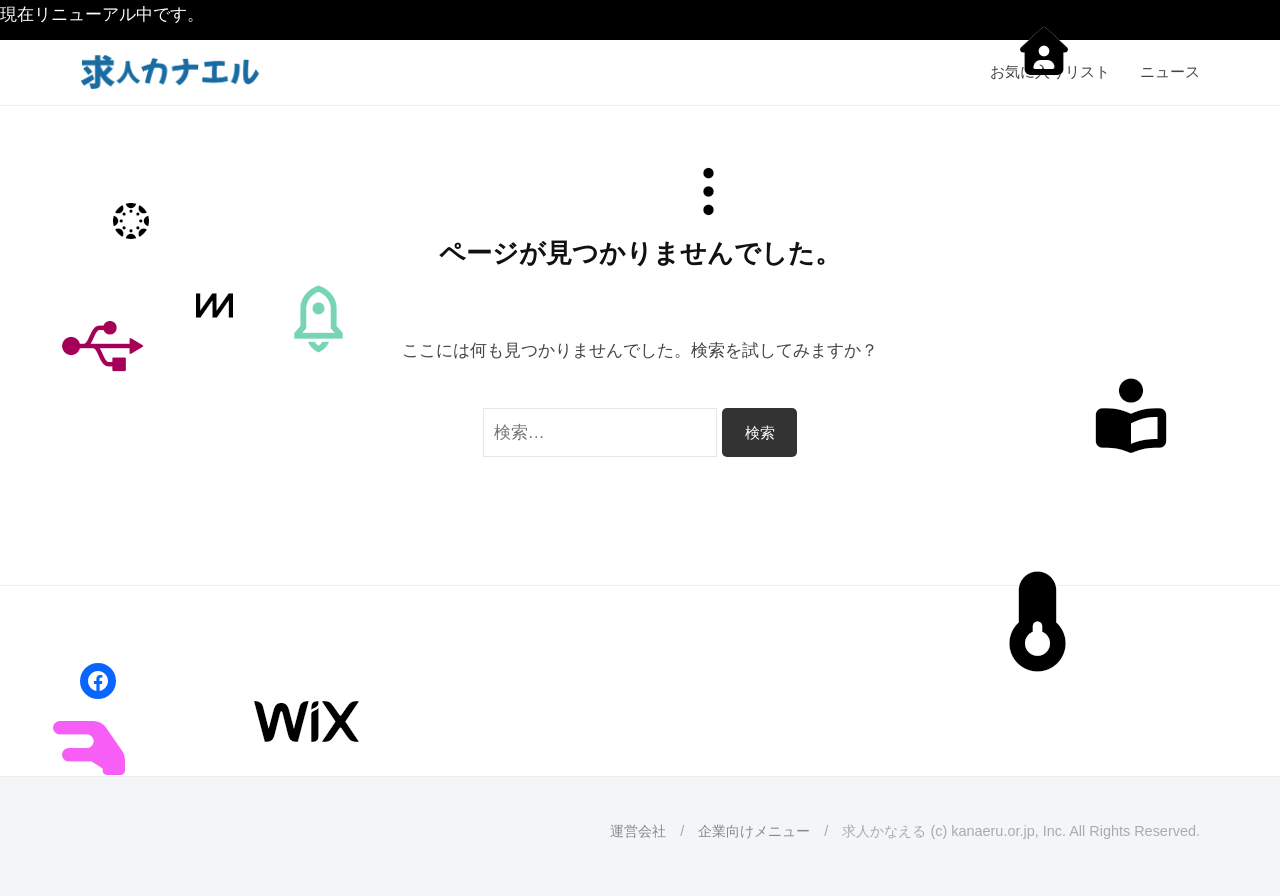 Image resolution: width=1280 pixels, height=896 pixels. Describe the element at coordinates (1044, 51) in the screenshot. I see `view your home profile` at that location.